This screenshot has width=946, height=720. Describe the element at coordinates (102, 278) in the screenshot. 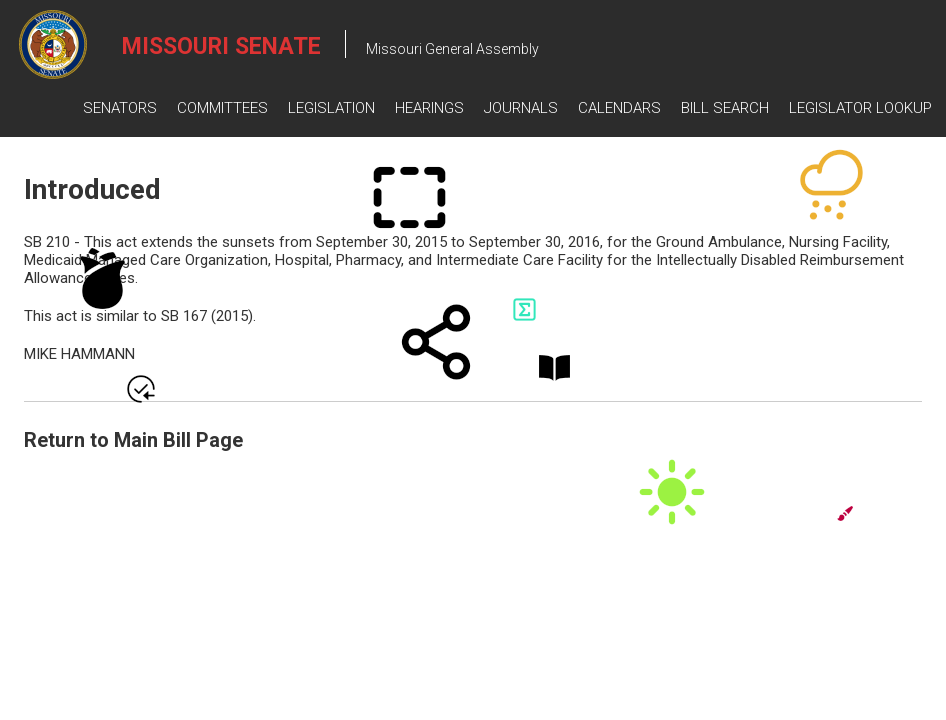

I see `select a rose or flower emoji` at that location.